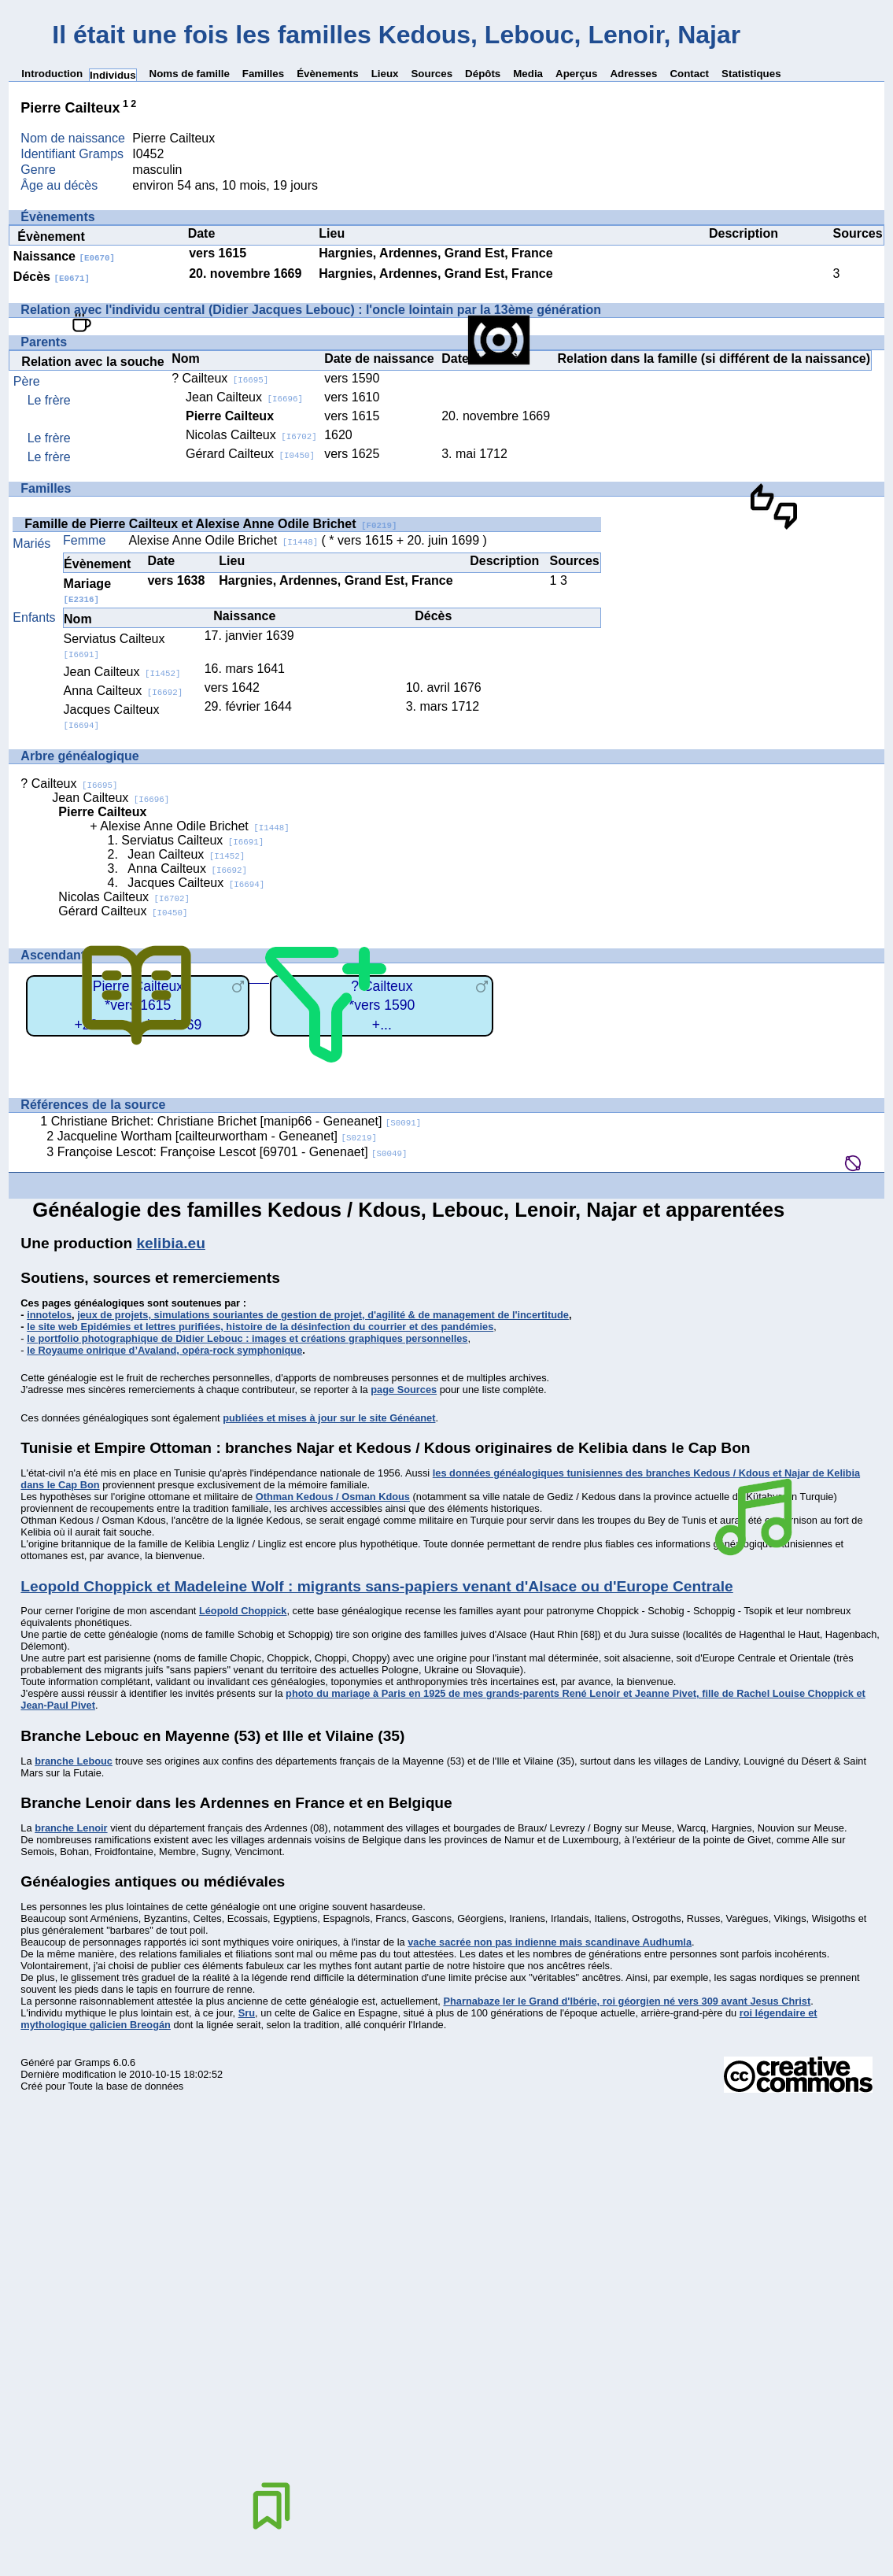 The image size is (893, 2576). What do you see at coordinates (773, 506) in the screenshot?
I see `rate or provide feedback` at bounding box center [773, 506].